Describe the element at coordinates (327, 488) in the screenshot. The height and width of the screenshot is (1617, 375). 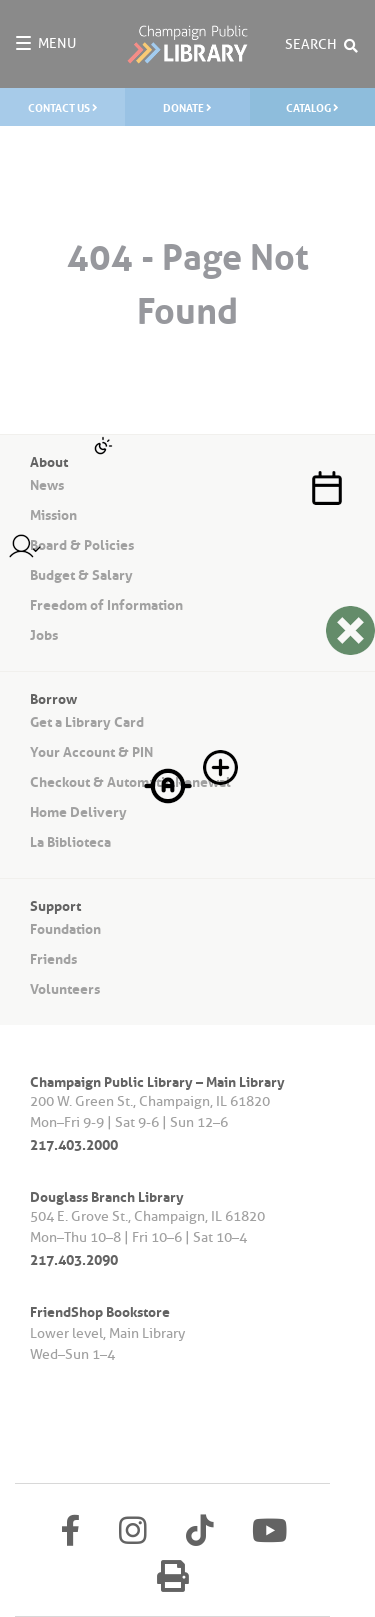
I see `view calendar or scheduled events` at that location.